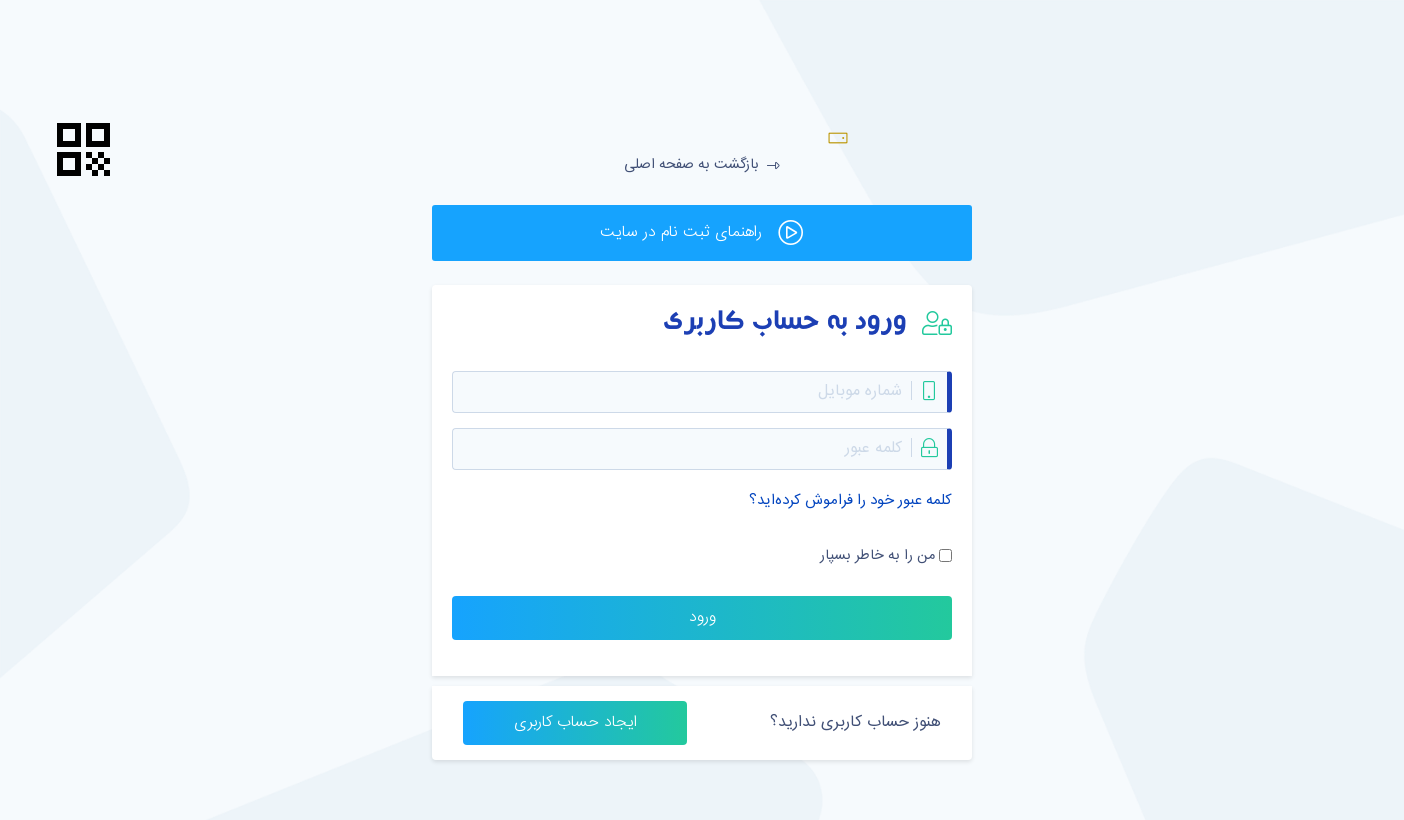 This screenshot has height=820, width=1404. Describe the element at coordinates (838, 138) in the screenshot. I see `access storage or drive settings` at that location.